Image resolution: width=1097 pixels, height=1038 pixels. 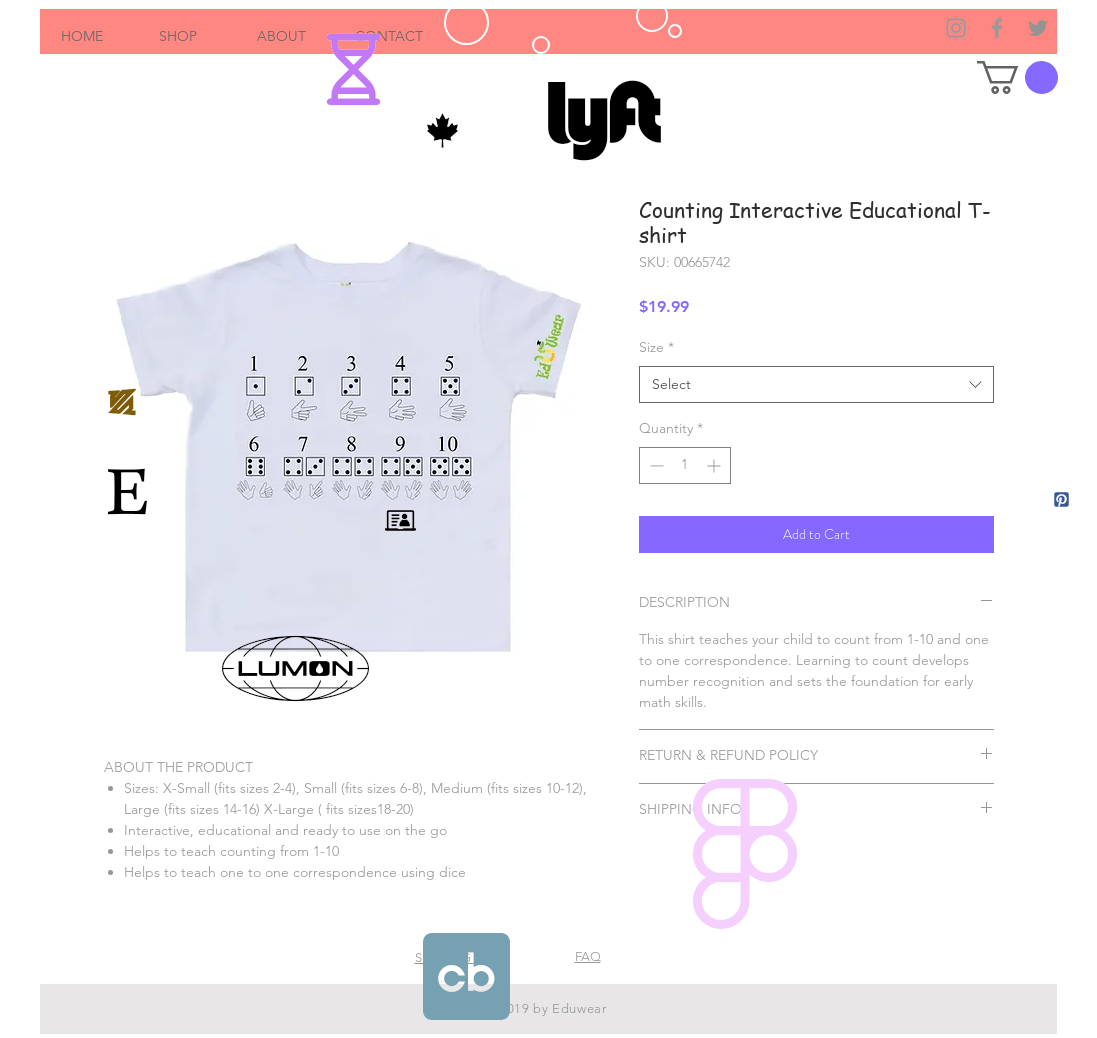 I want to click on lumon industries brand logo, so click(x=295, y=668).